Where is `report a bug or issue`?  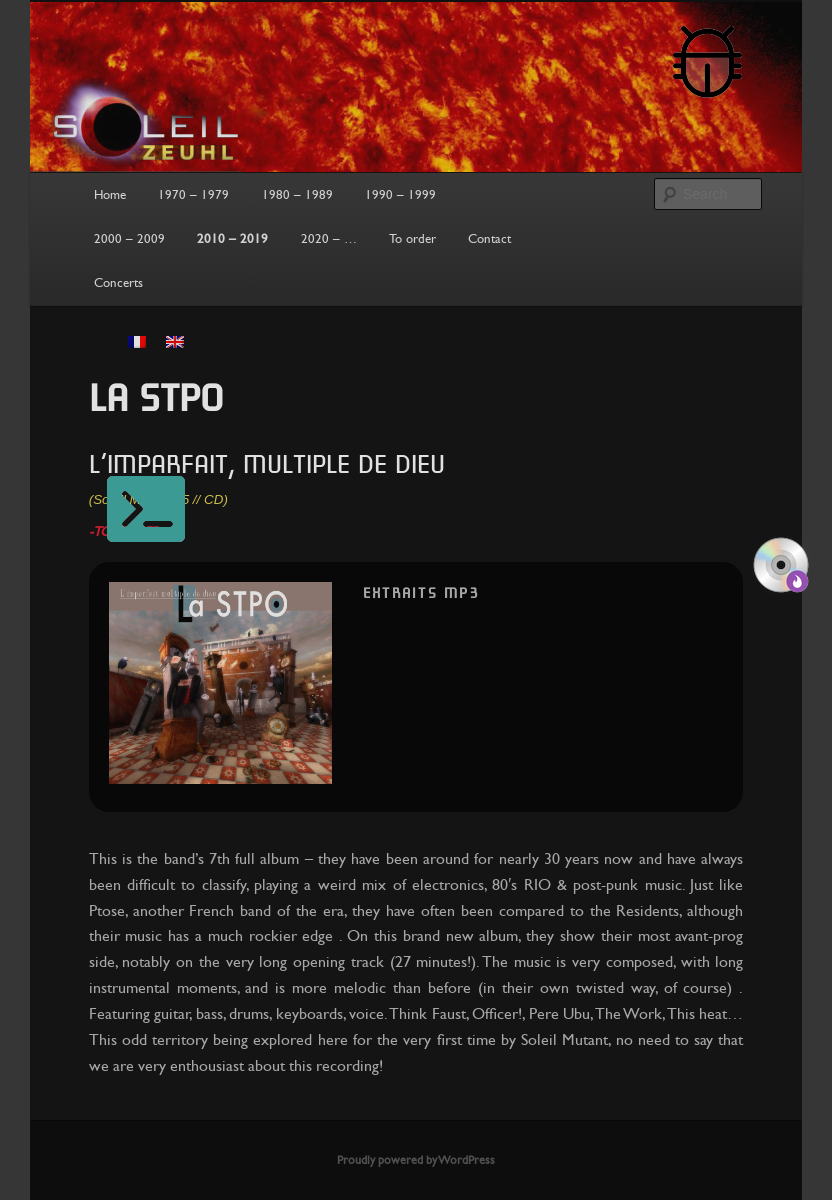
report a bug or issue is located at coordinates (707, 60).